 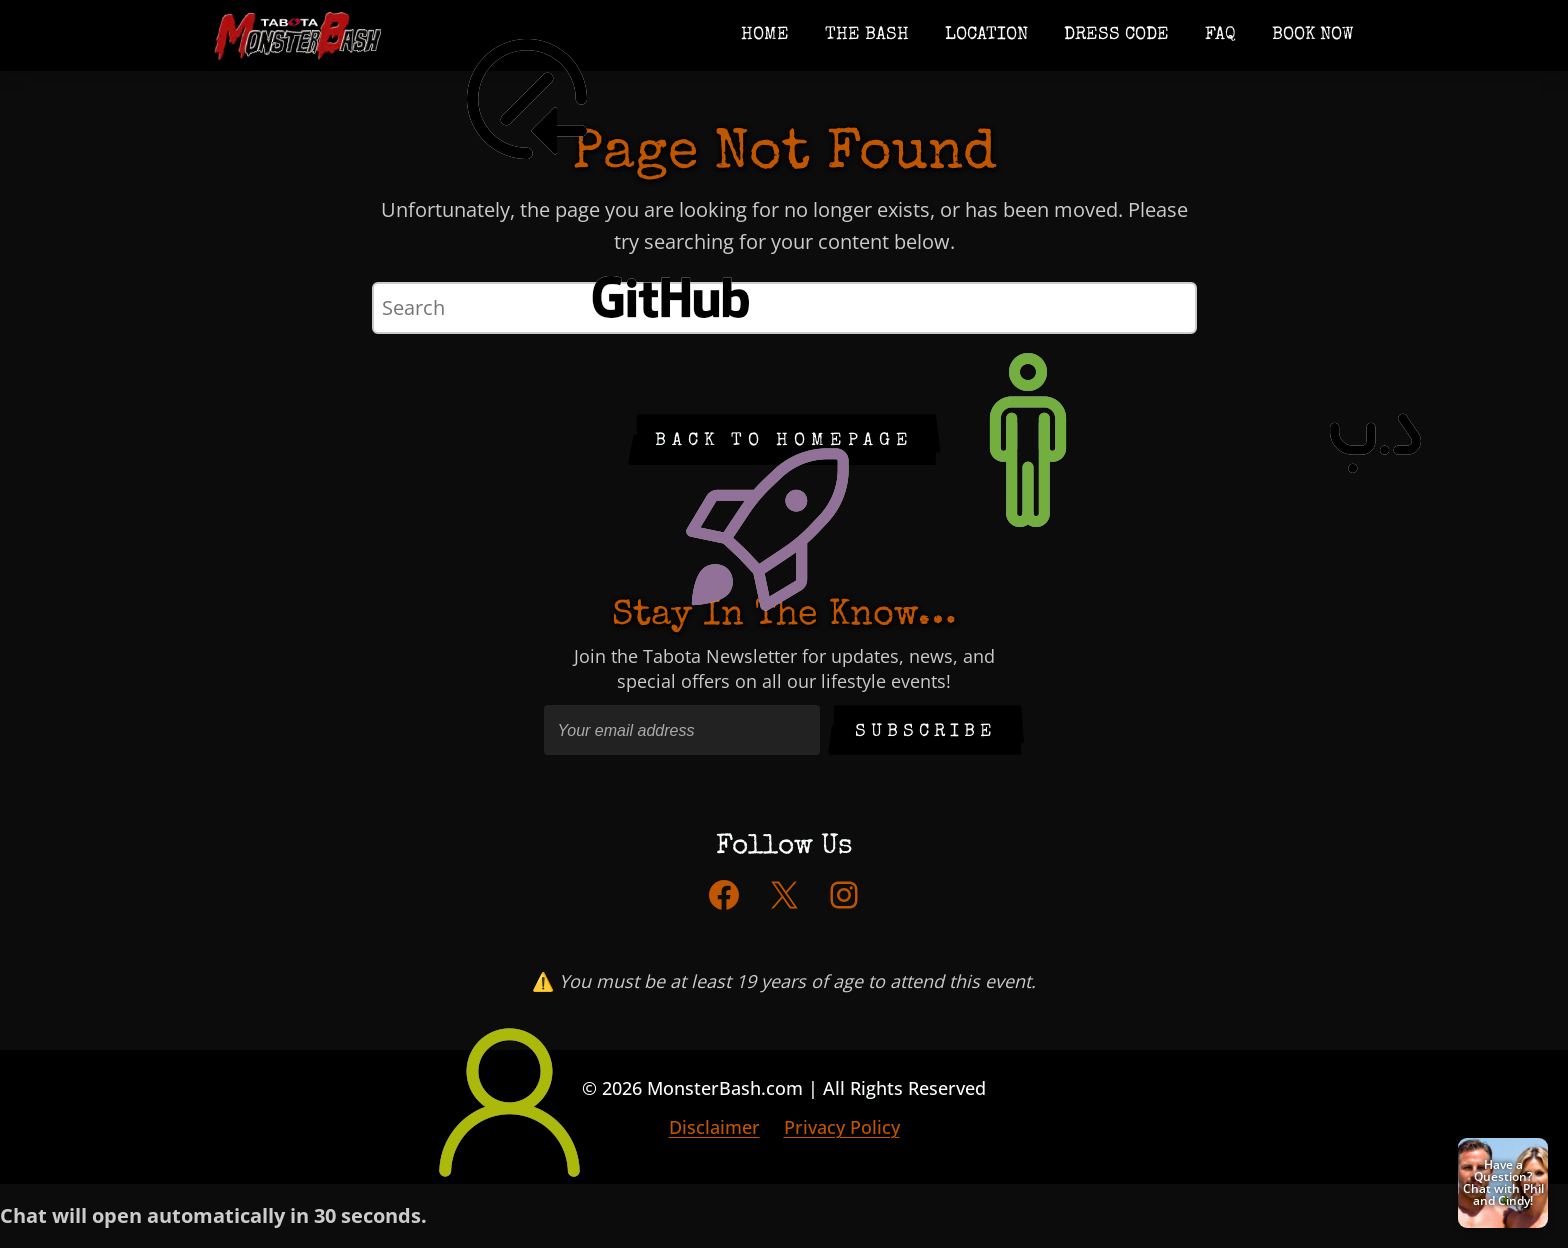 I want to click on view male user profile, so click(x=1028, y=440).